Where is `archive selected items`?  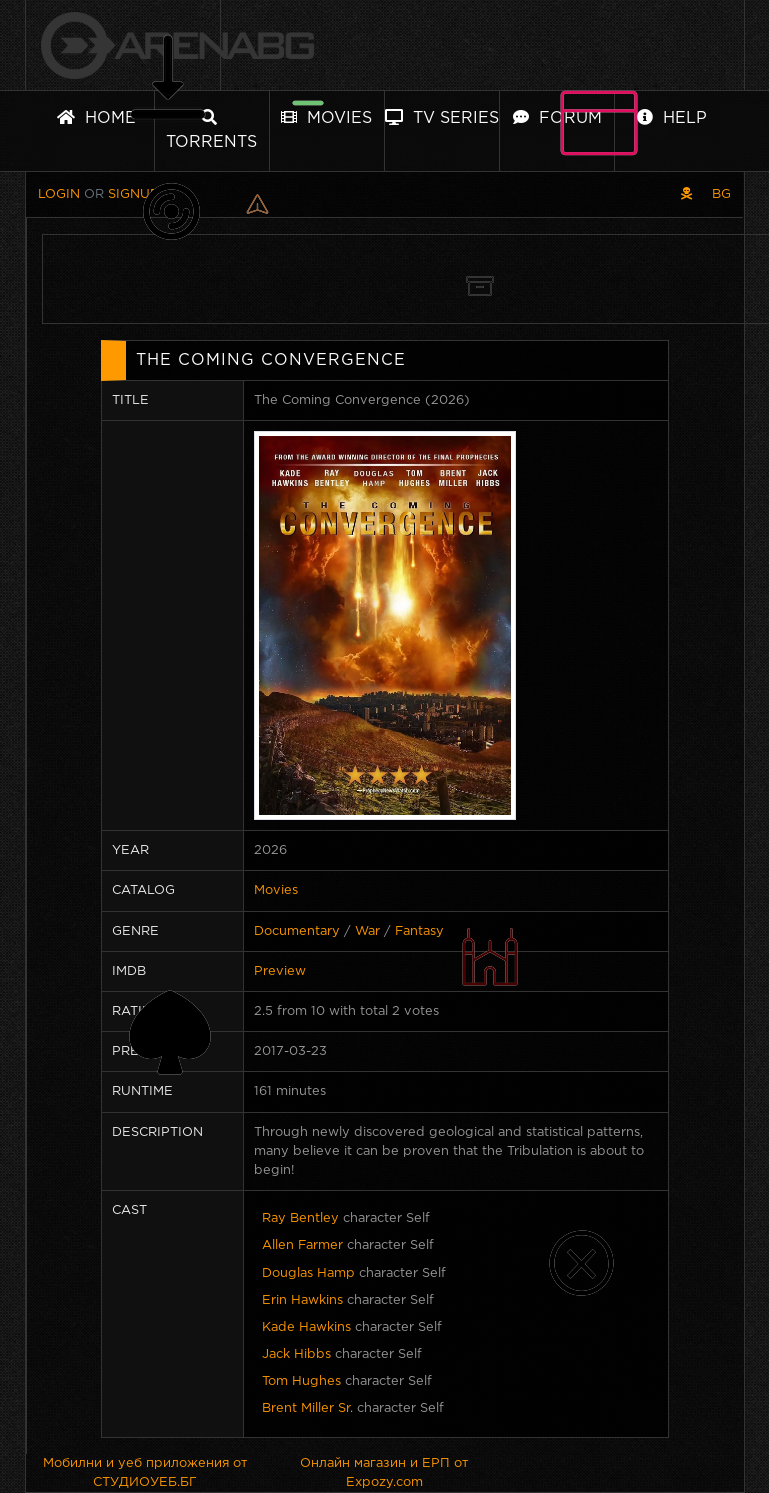 archive selected items is located at coordinates (480, 286).